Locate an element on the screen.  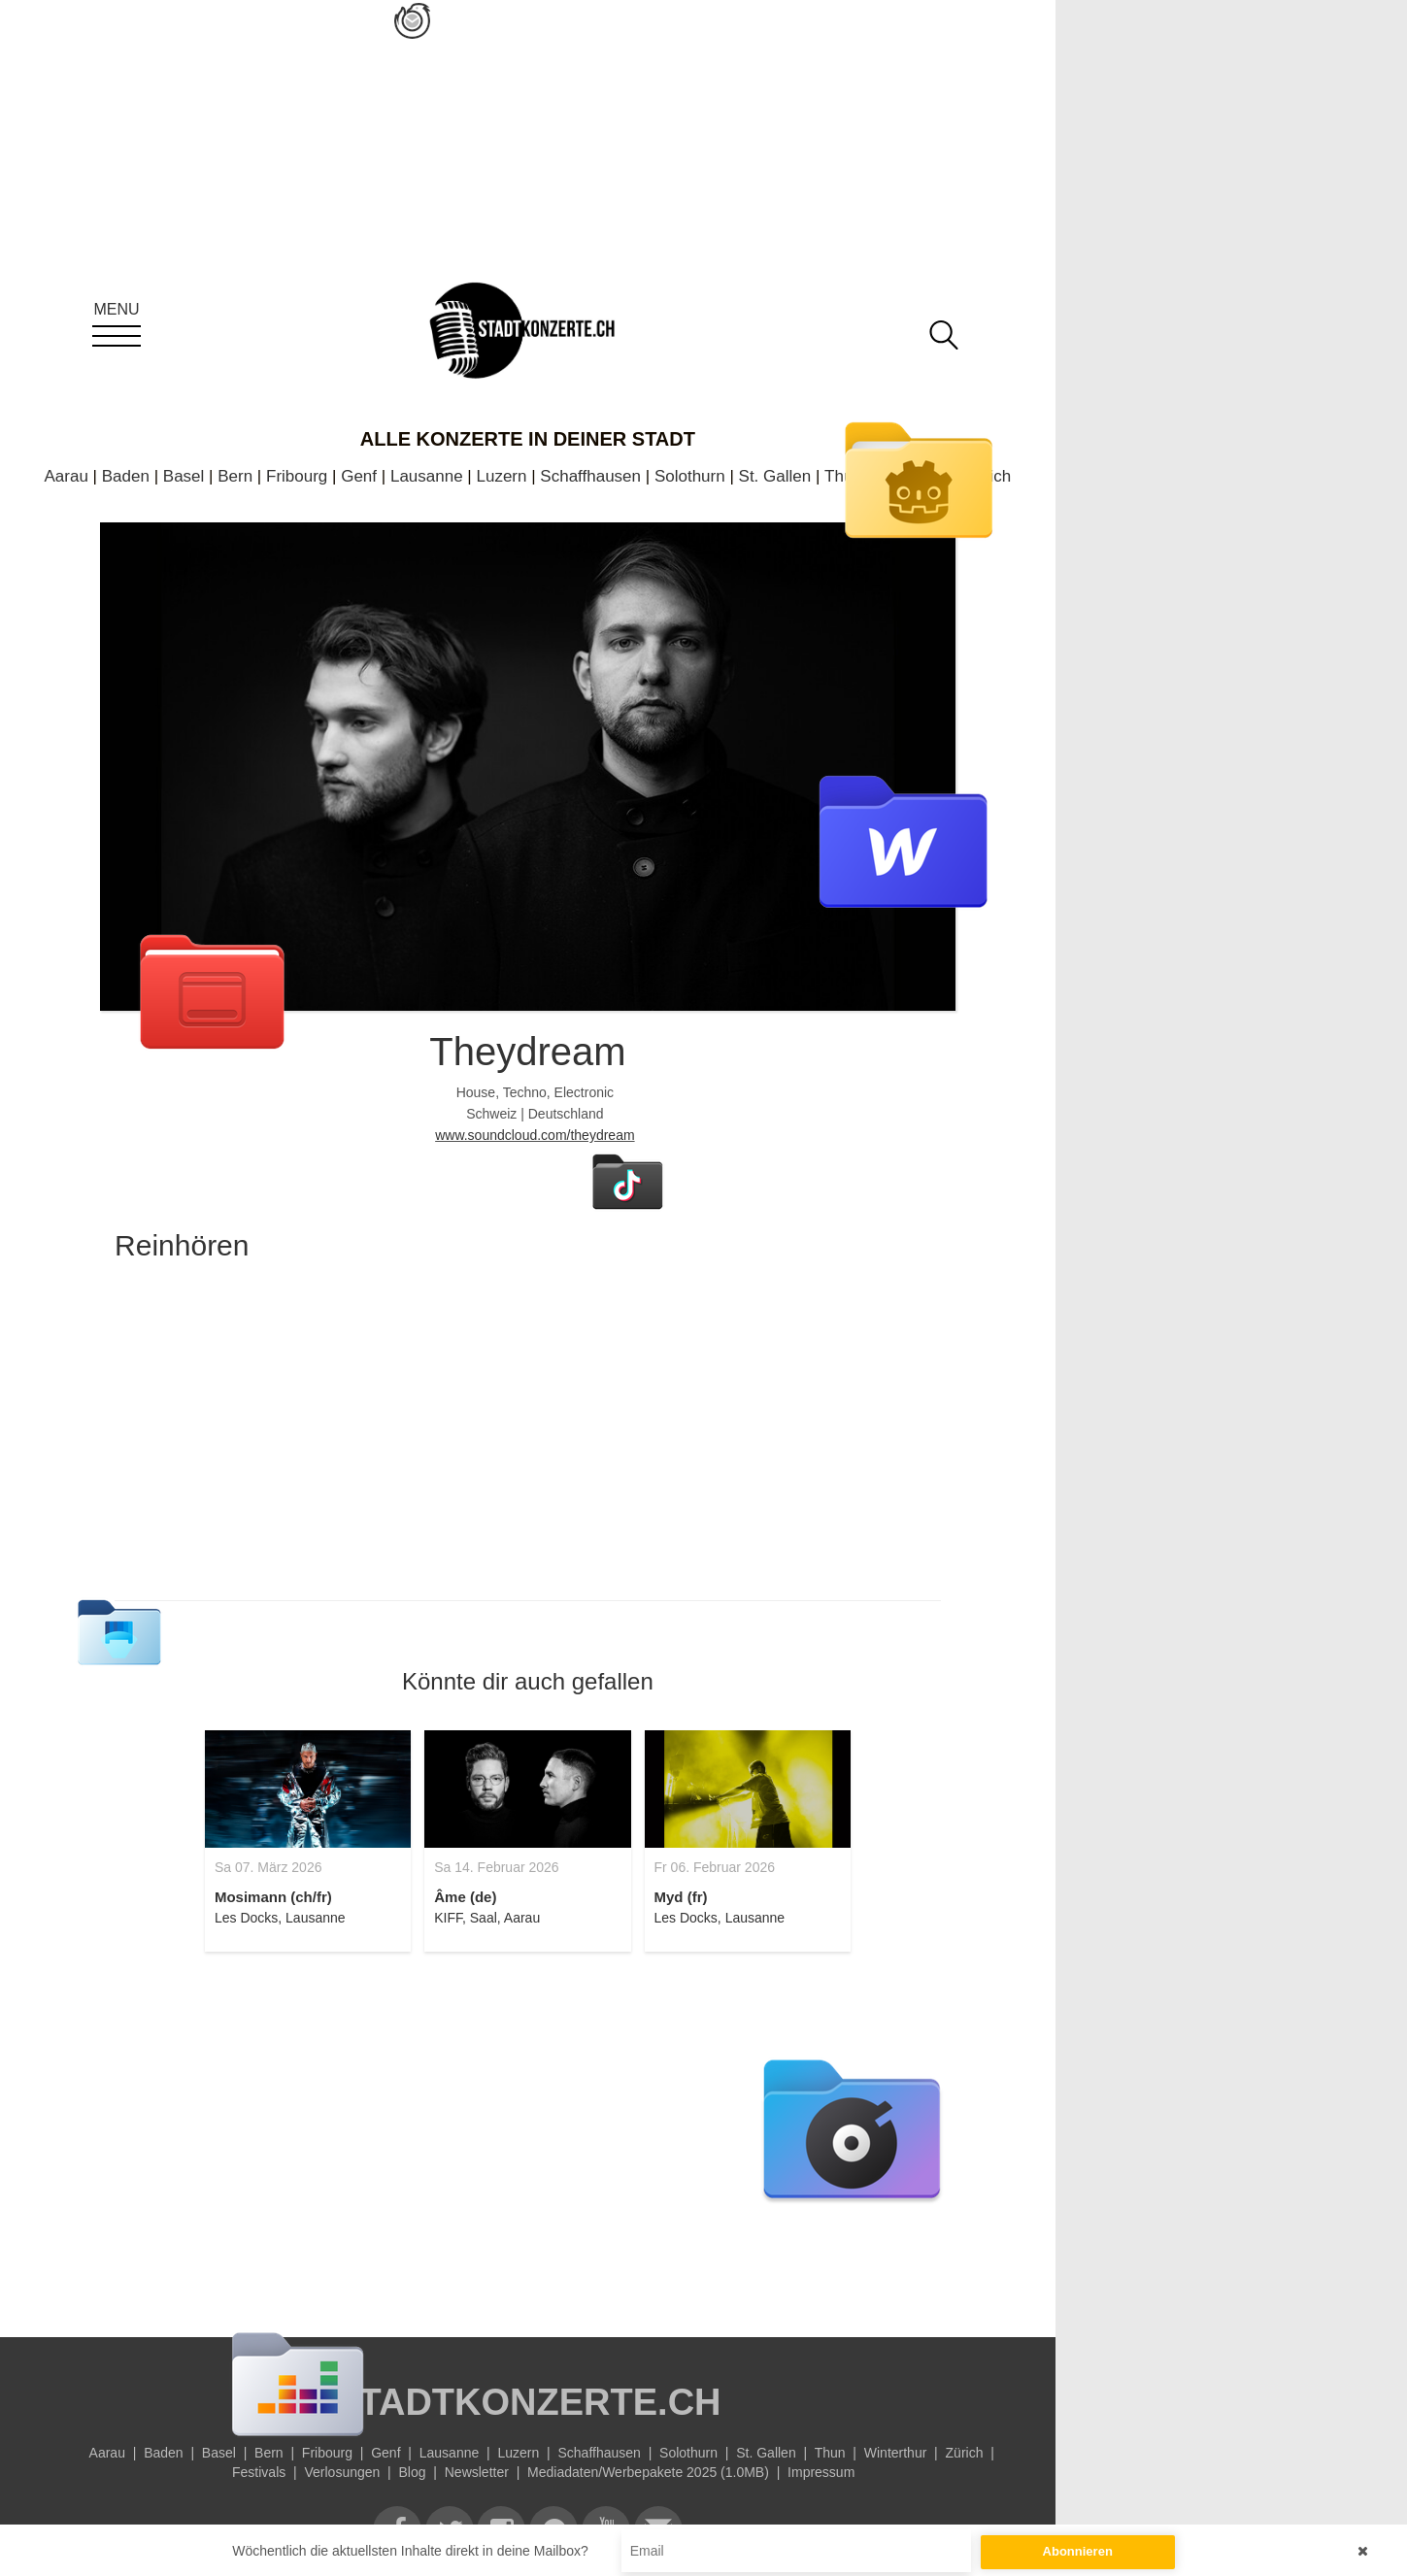
open your music files folder is located at coordinates (851, 2133).